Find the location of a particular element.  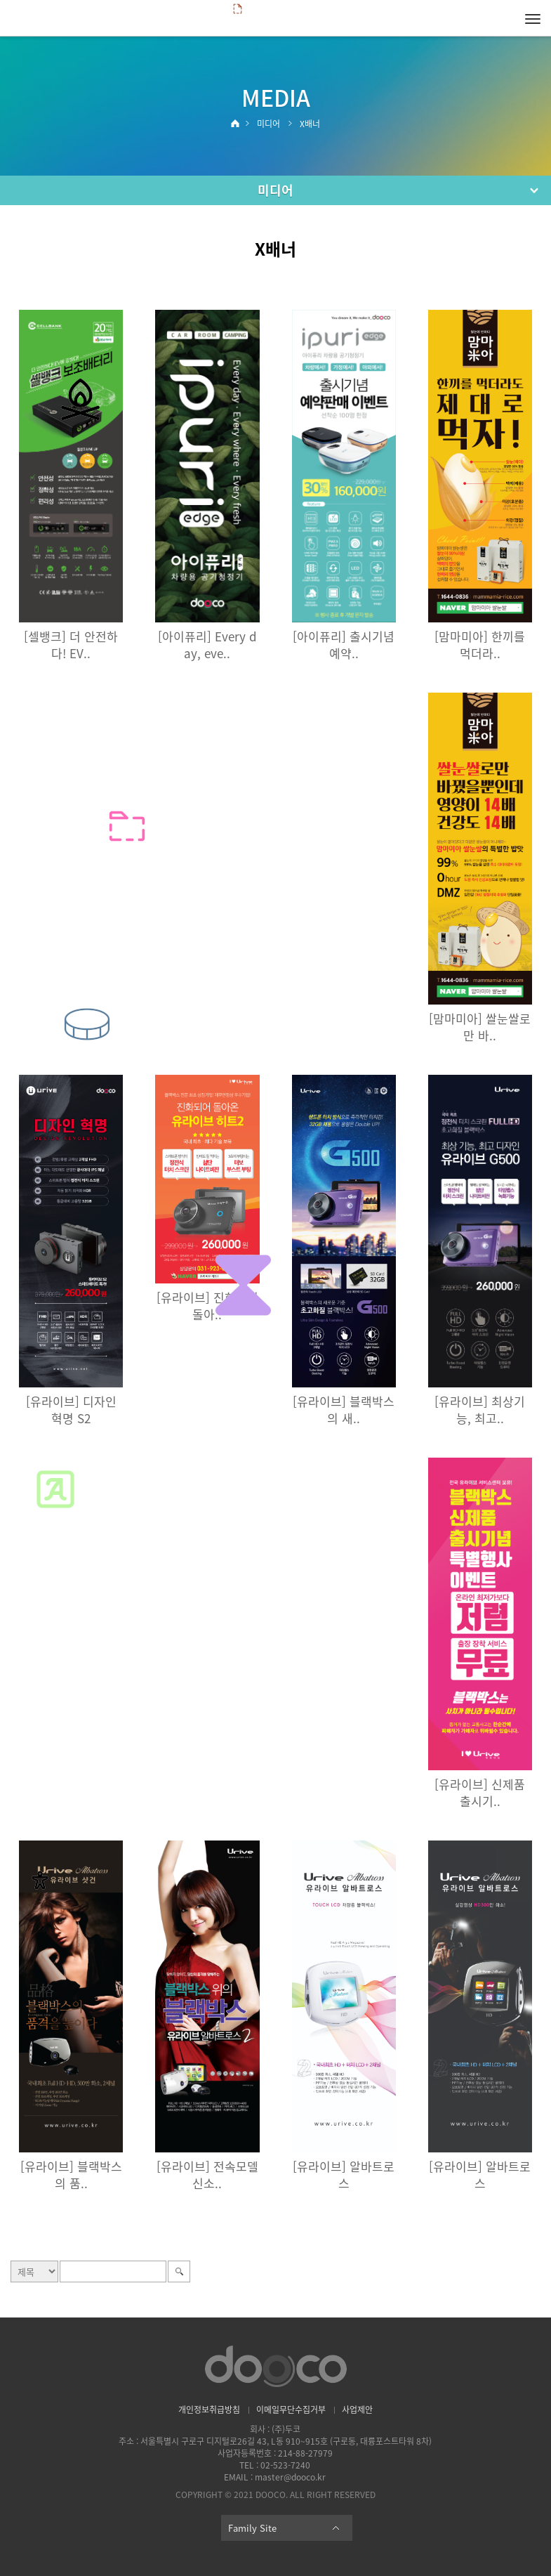

create a new folder is located at coordinates (127, 826).